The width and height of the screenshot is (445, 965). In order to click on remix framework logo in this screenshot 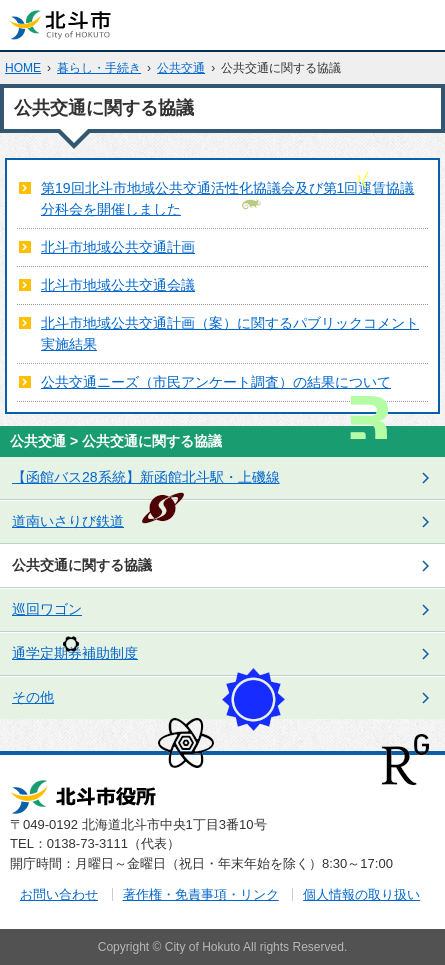, I will do `click(369, 417)`.